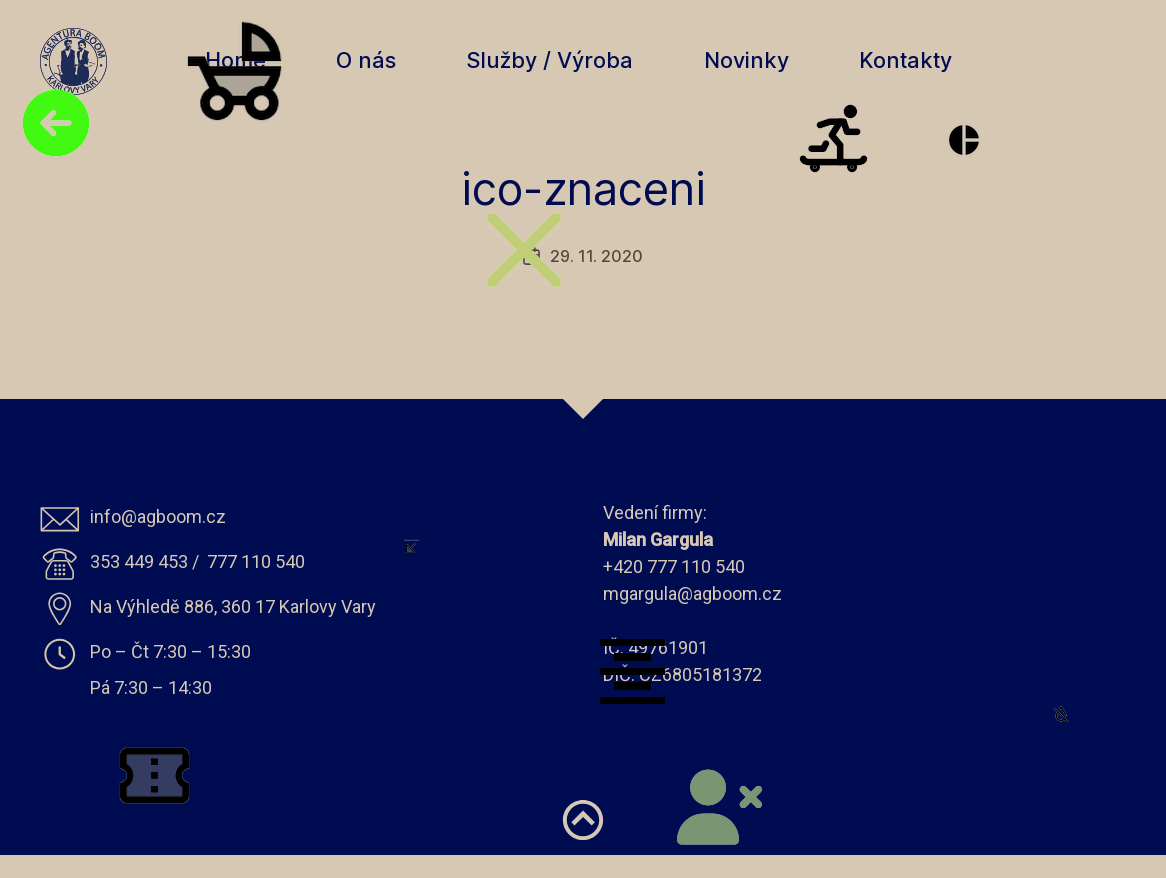 This screenshot has width=1166, height=878. What do you see at coordinates (717, 806) in the screenshot?
I see `remove a user from the list` at bounding box center [717, 806].